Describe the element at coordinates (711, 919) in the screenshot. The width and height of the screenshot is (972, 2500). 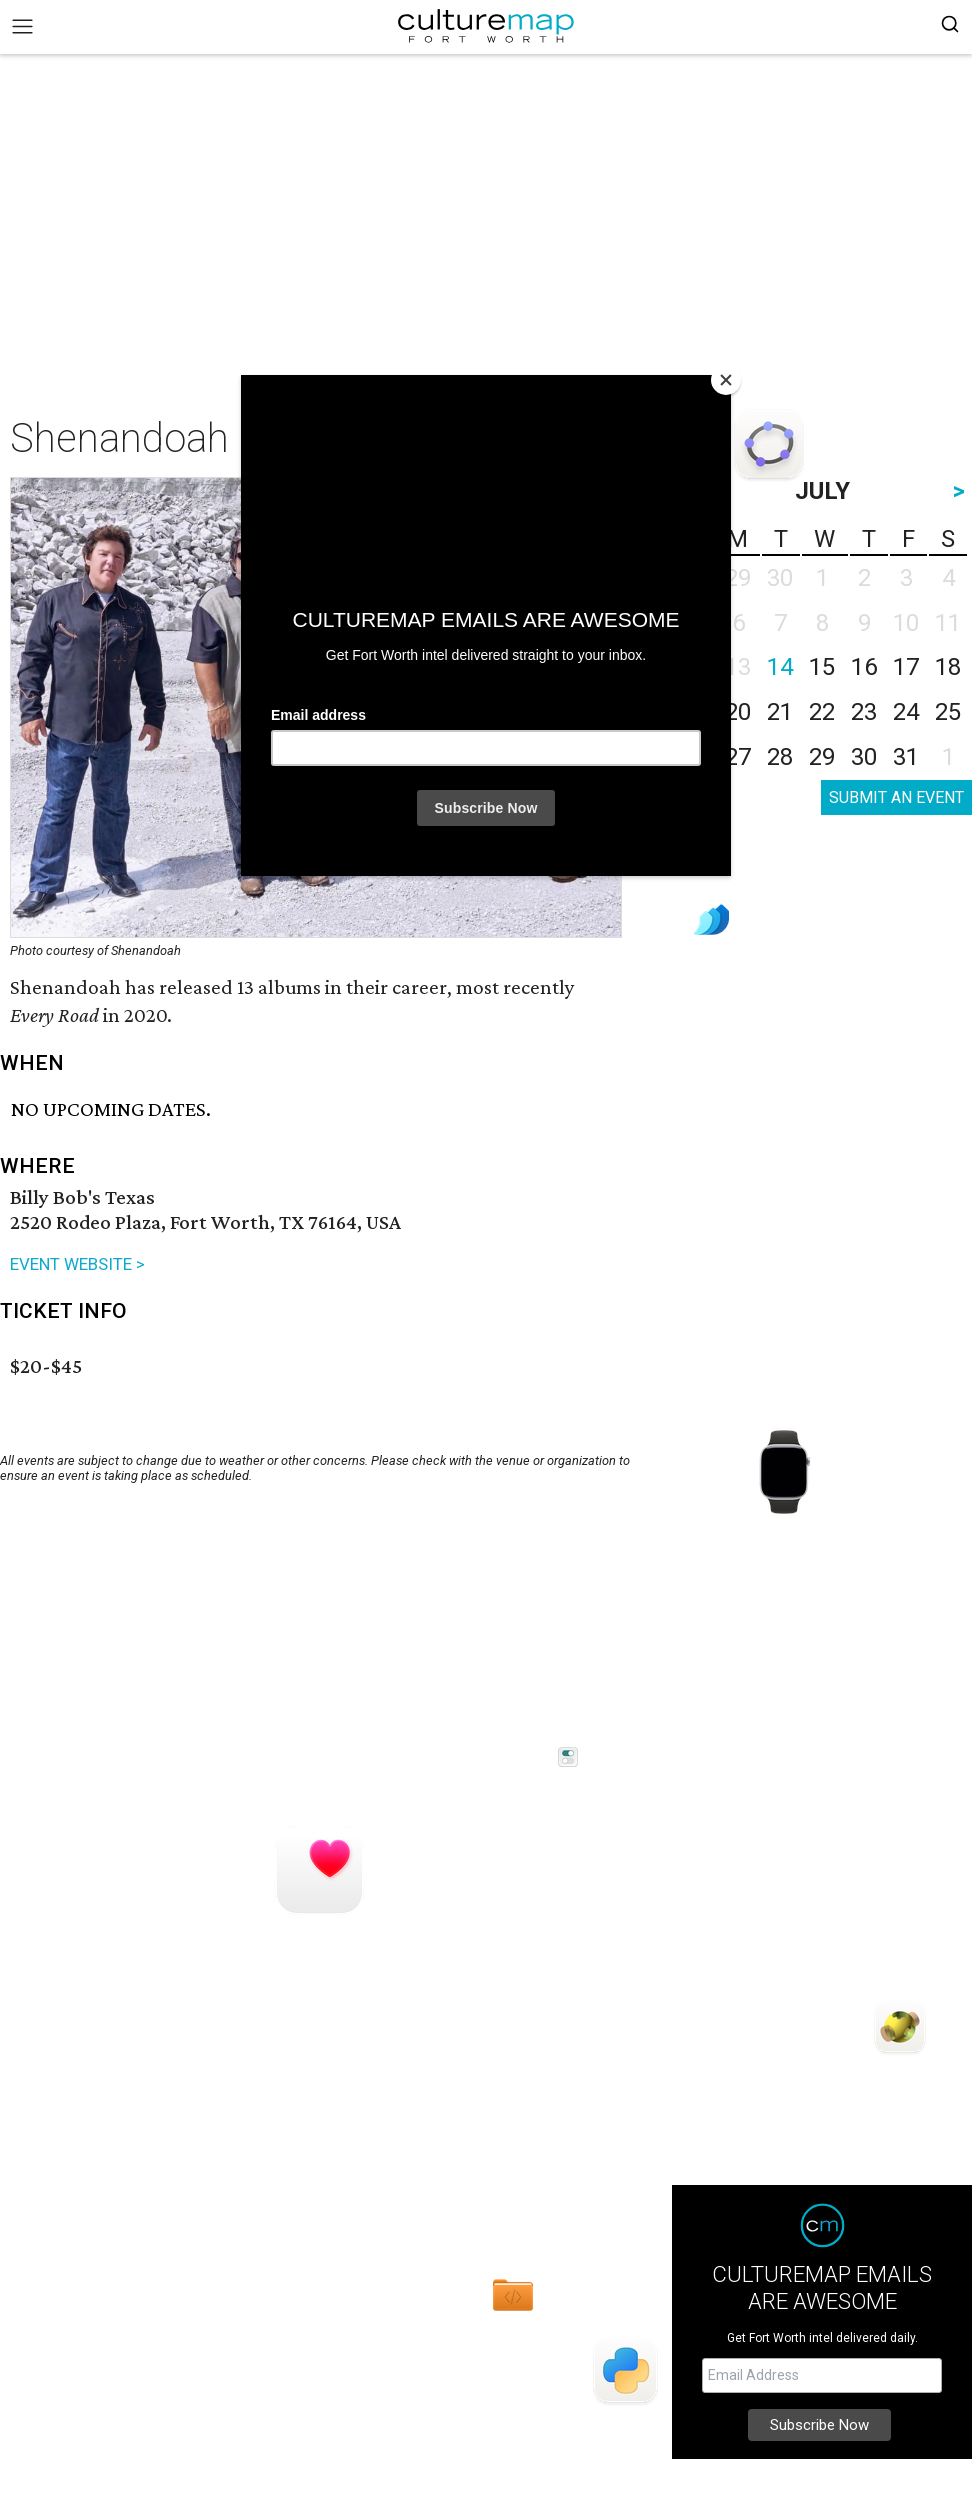
I see `open microsoft viva insights app` at that location.